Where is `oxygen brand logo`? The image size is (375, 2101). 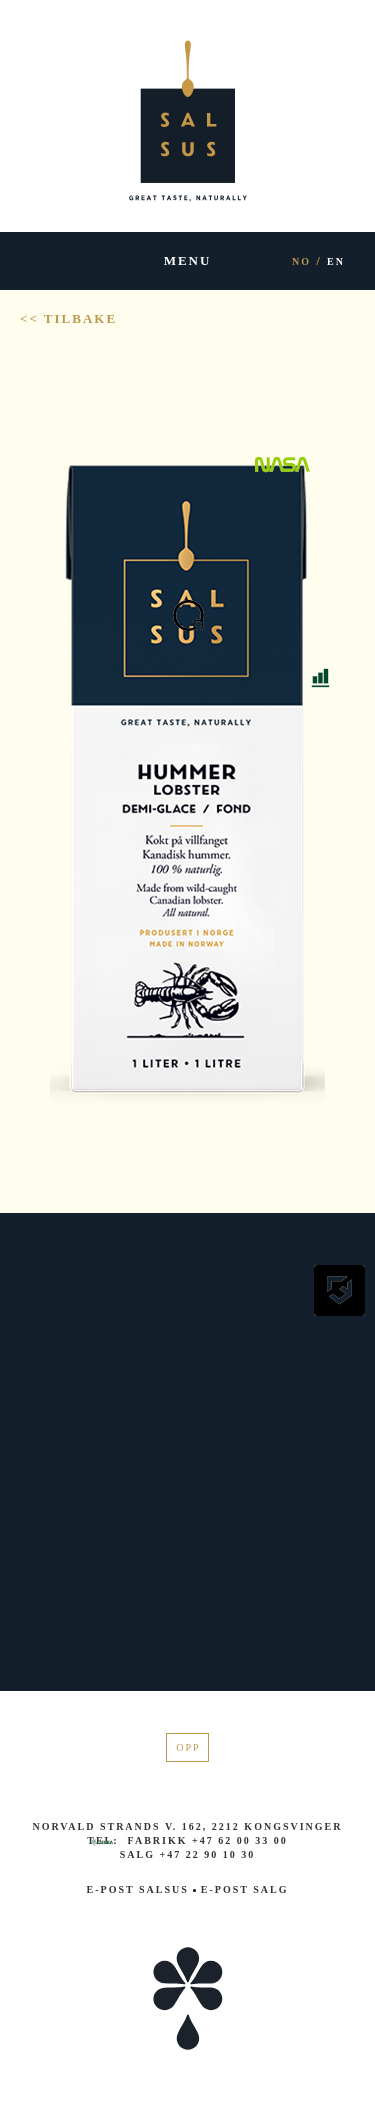
oxygen brand logo is located at coordinates (188, 615).